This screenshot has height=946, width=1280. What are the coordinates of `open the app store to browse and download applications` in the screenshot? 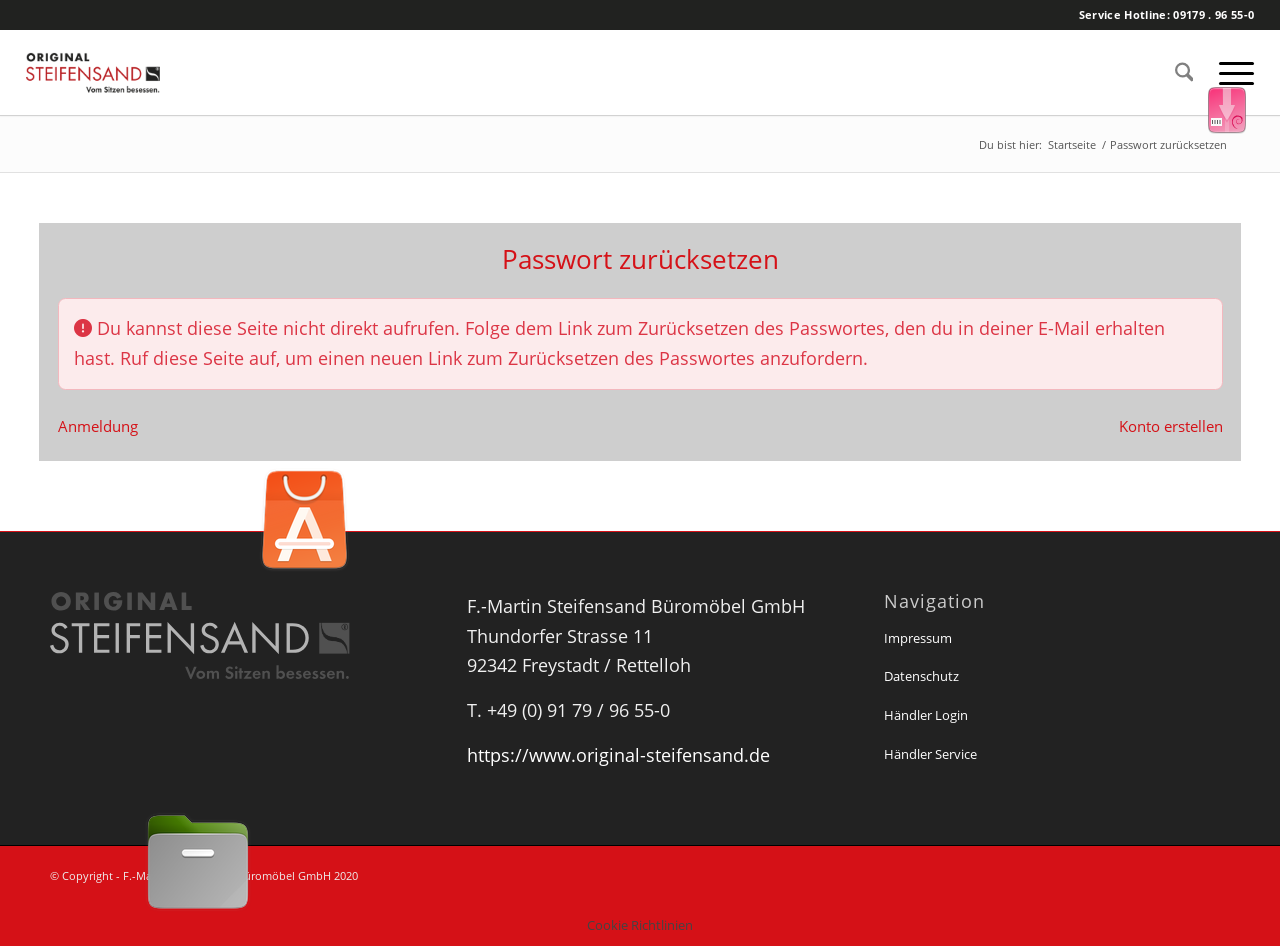 It's located at (304, 519).